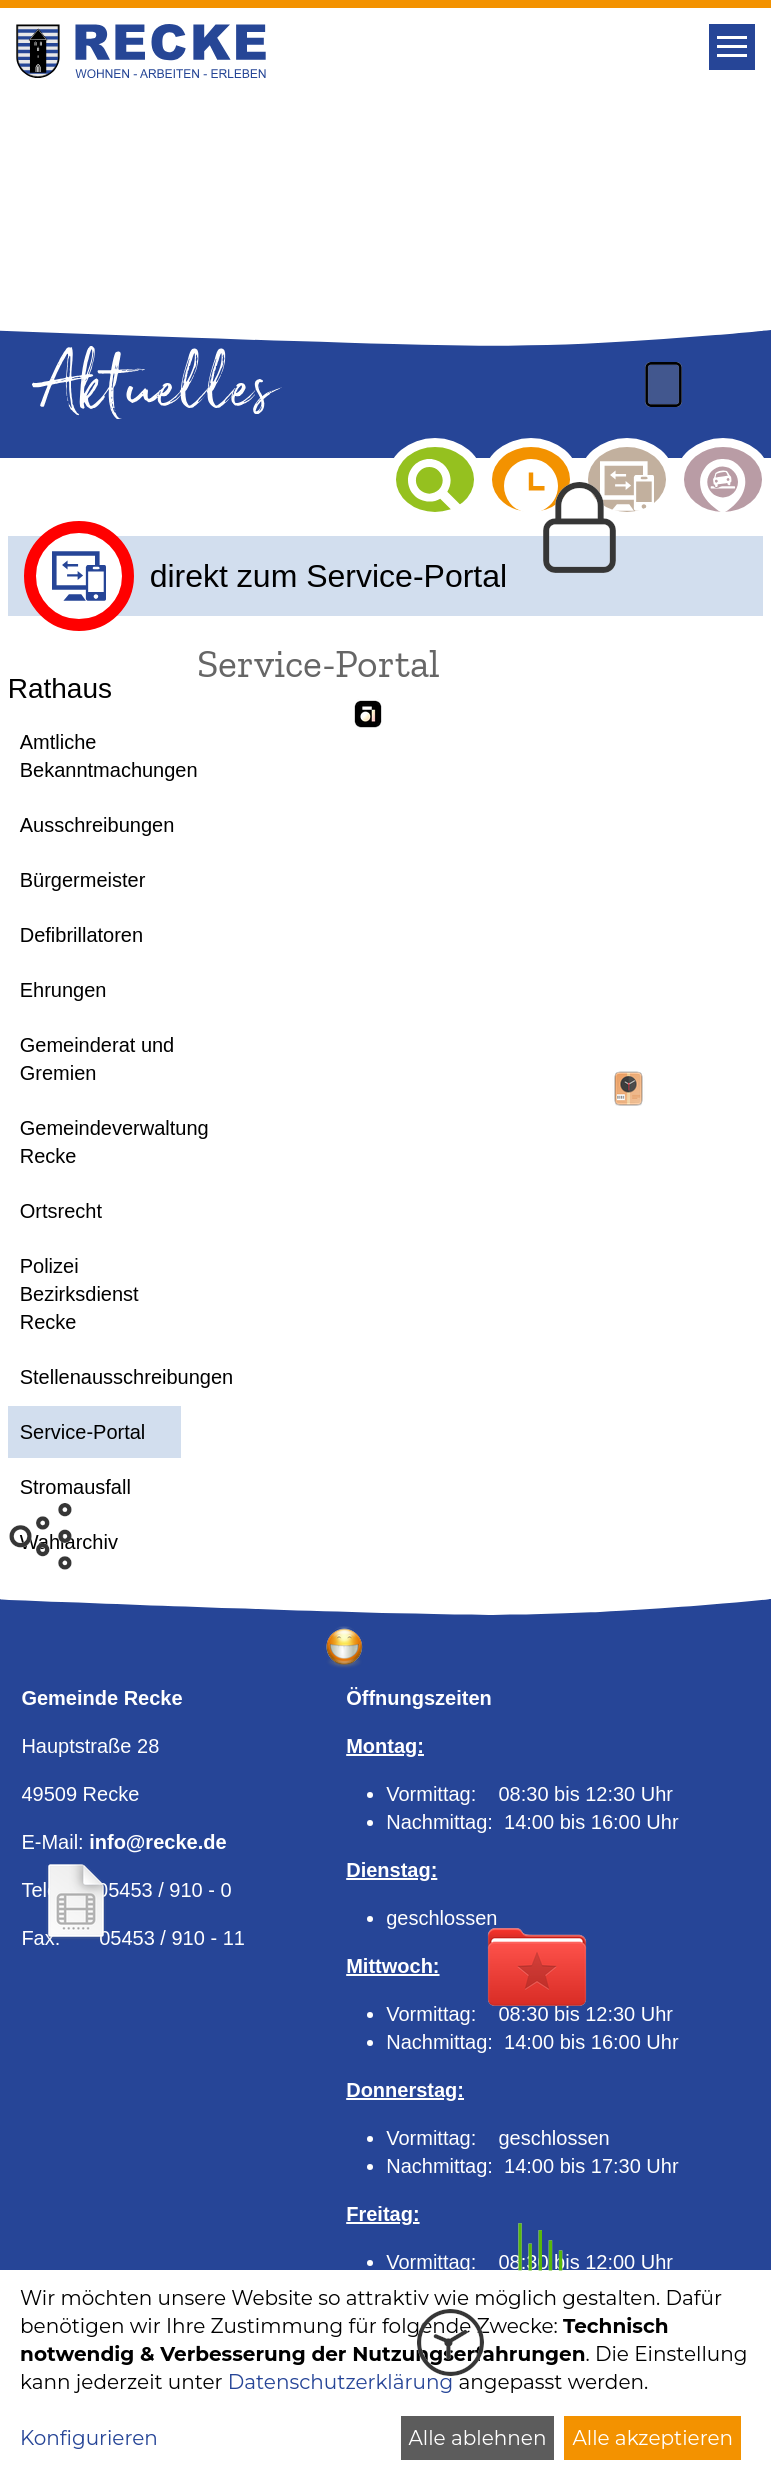 The image size is (771, 2480). Describe the element at coordinates (542, 2247) in the screenshot. I see `adjust audio equalizer settings` at that location.